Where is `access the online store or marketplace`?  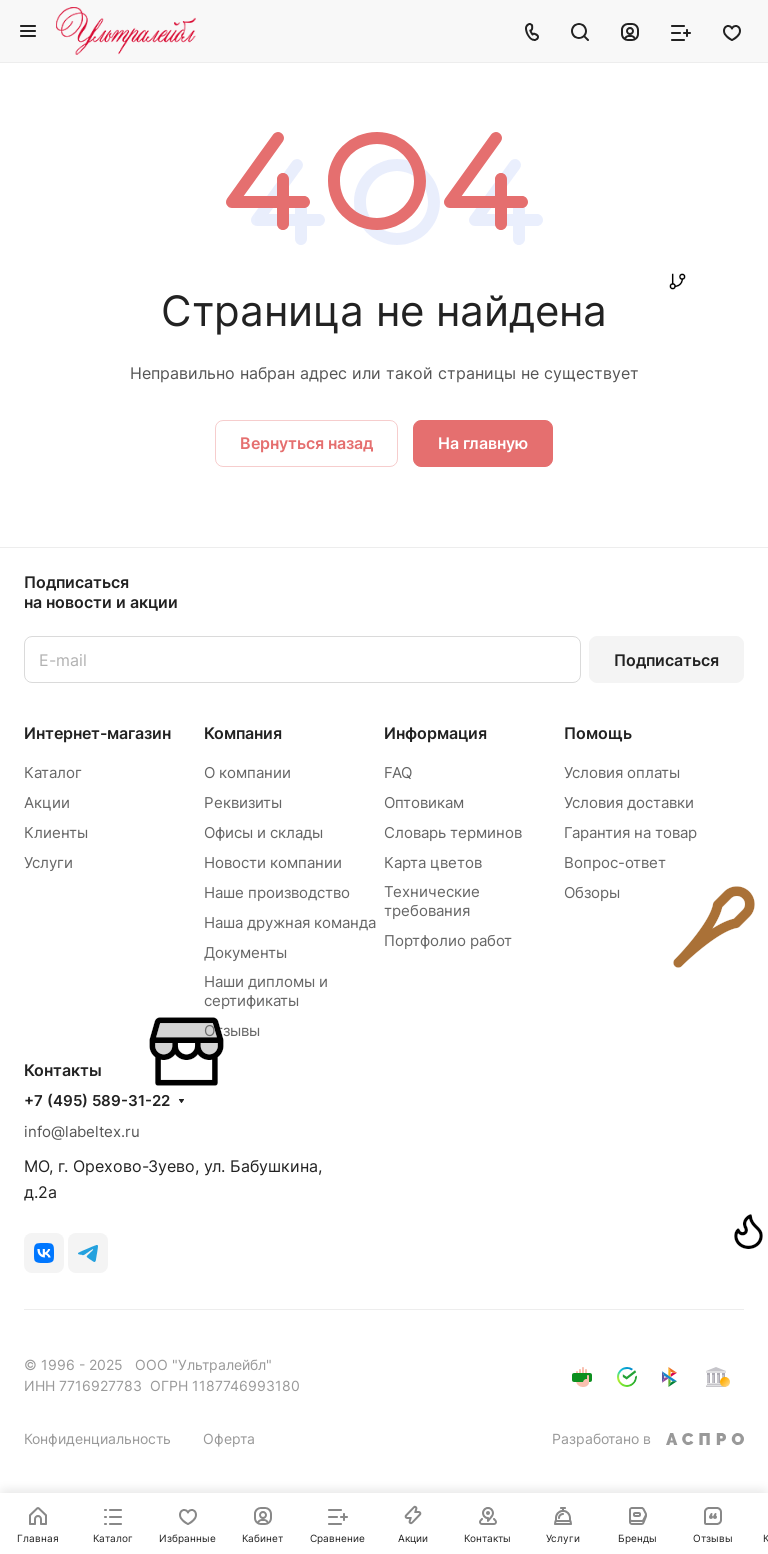 access the online store or marketplace is located at coordinates (186, 1051).